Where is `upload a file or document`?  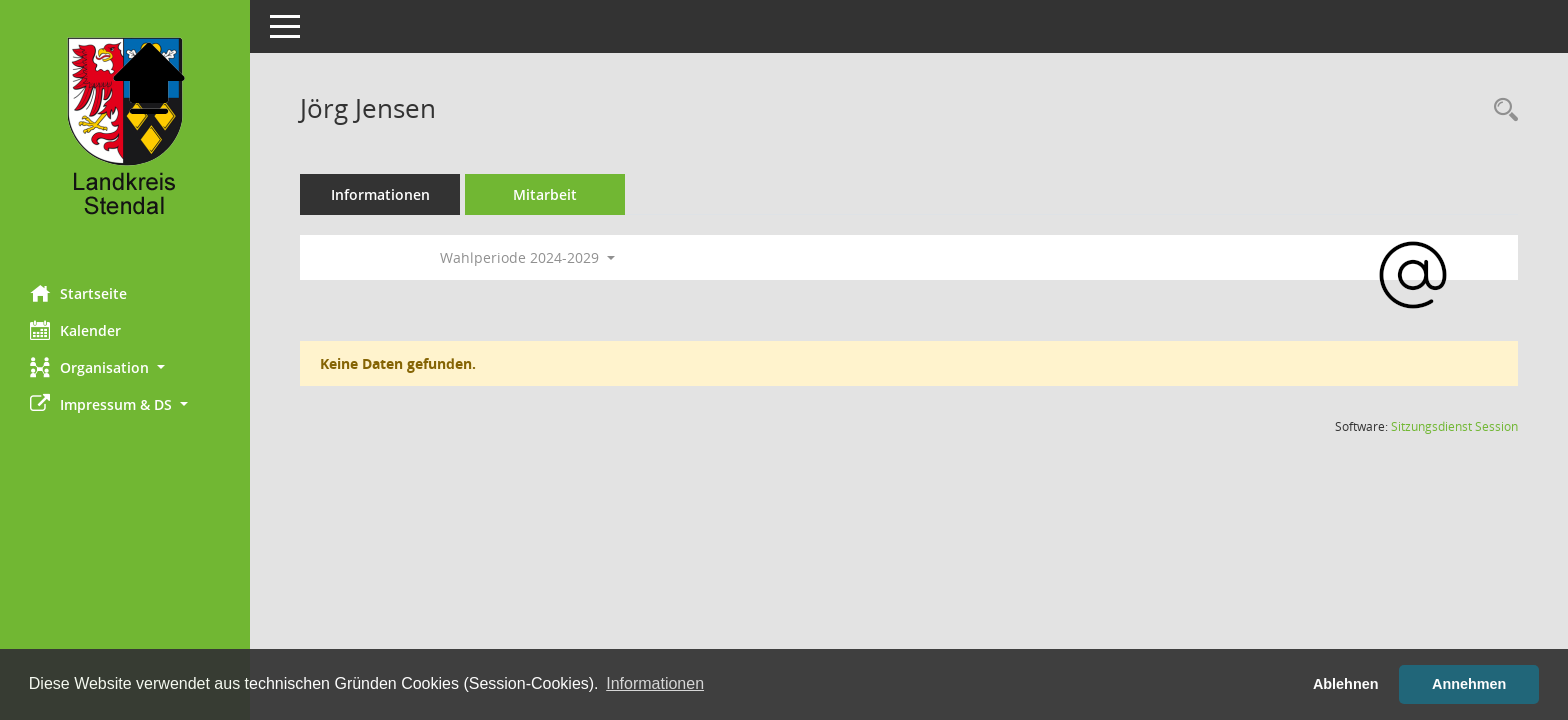
upload a file or document is located at coordinates (149, 81).